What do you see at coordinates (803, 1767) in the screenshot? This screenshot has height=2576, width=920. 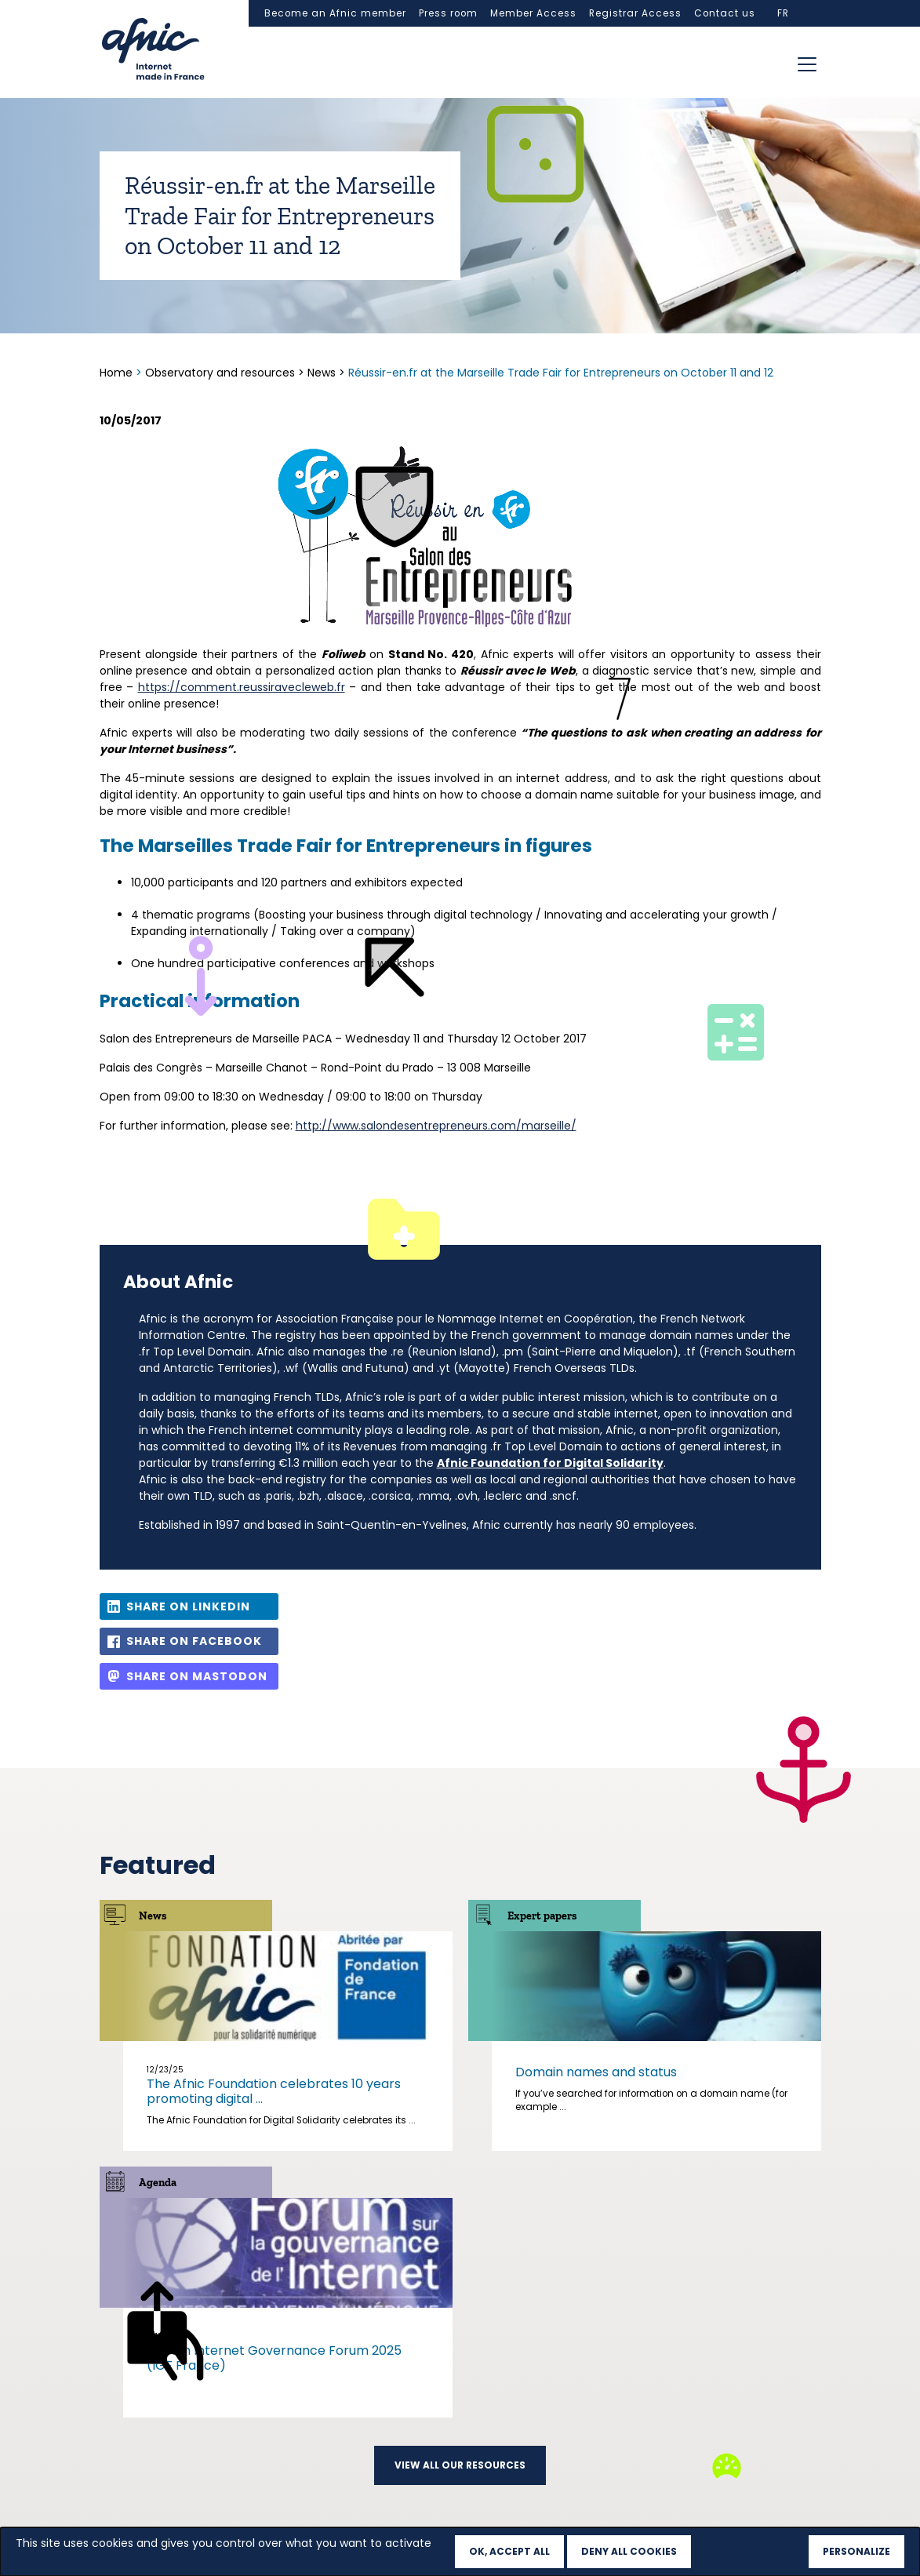 I see `anchor a floating element or panel in place` at bounding box center [803, 1767].